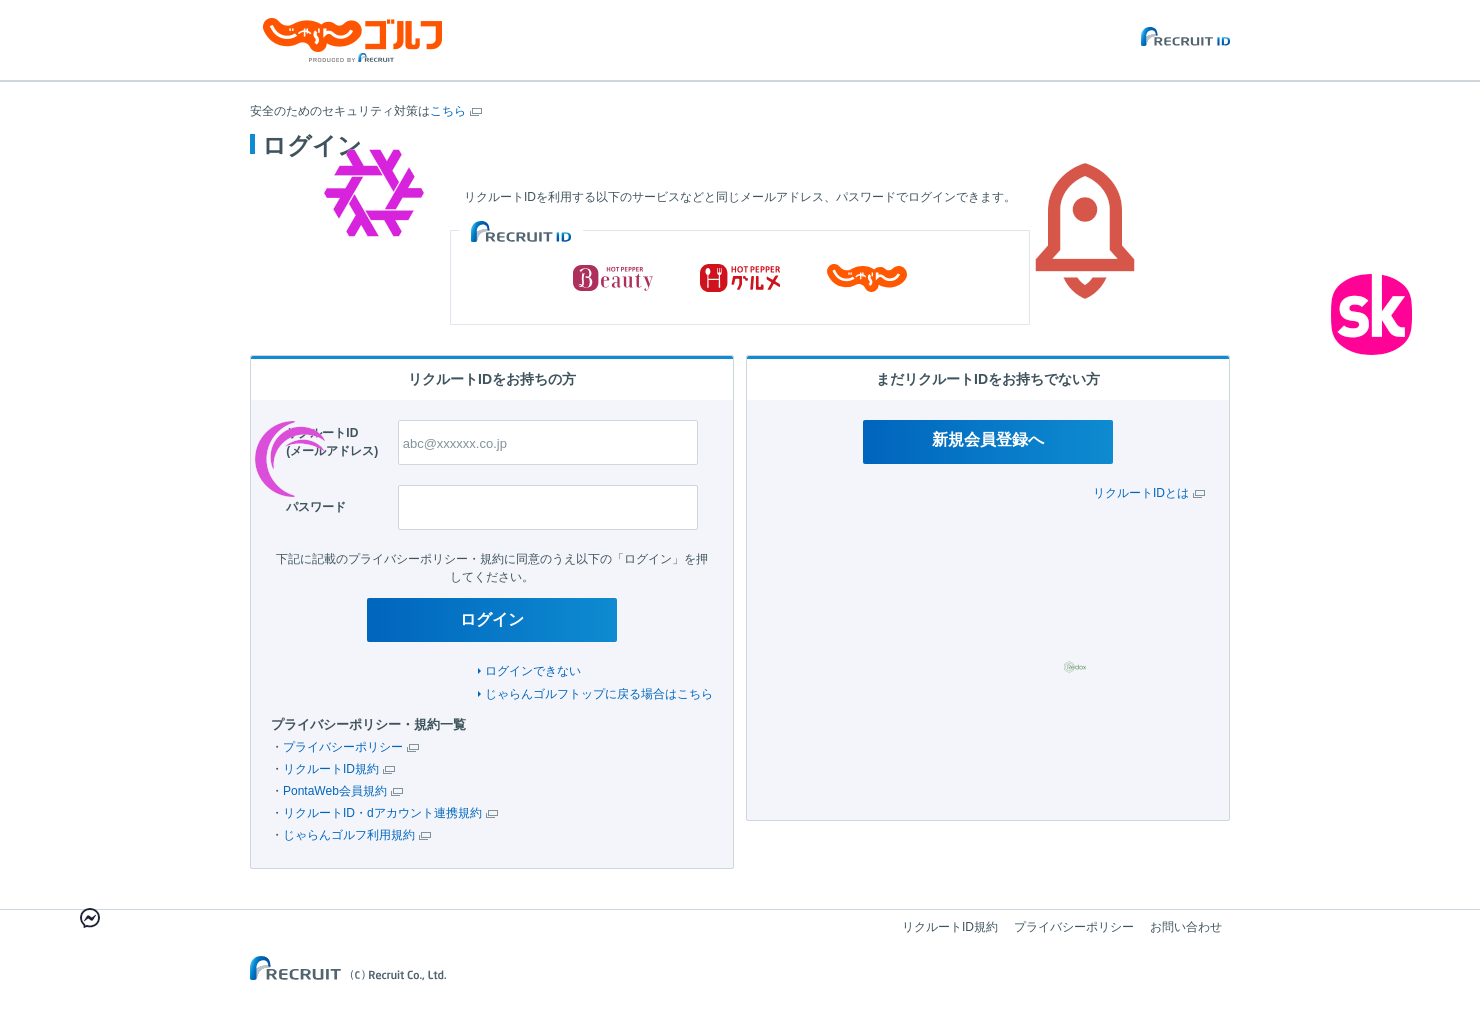 The width and height of the screenshot is (1480, 1009). What do you see at coordinates (1075, 667) in the screenshot?
I see `redox healthcare data platform logo` at bounding box center [1075, 667].